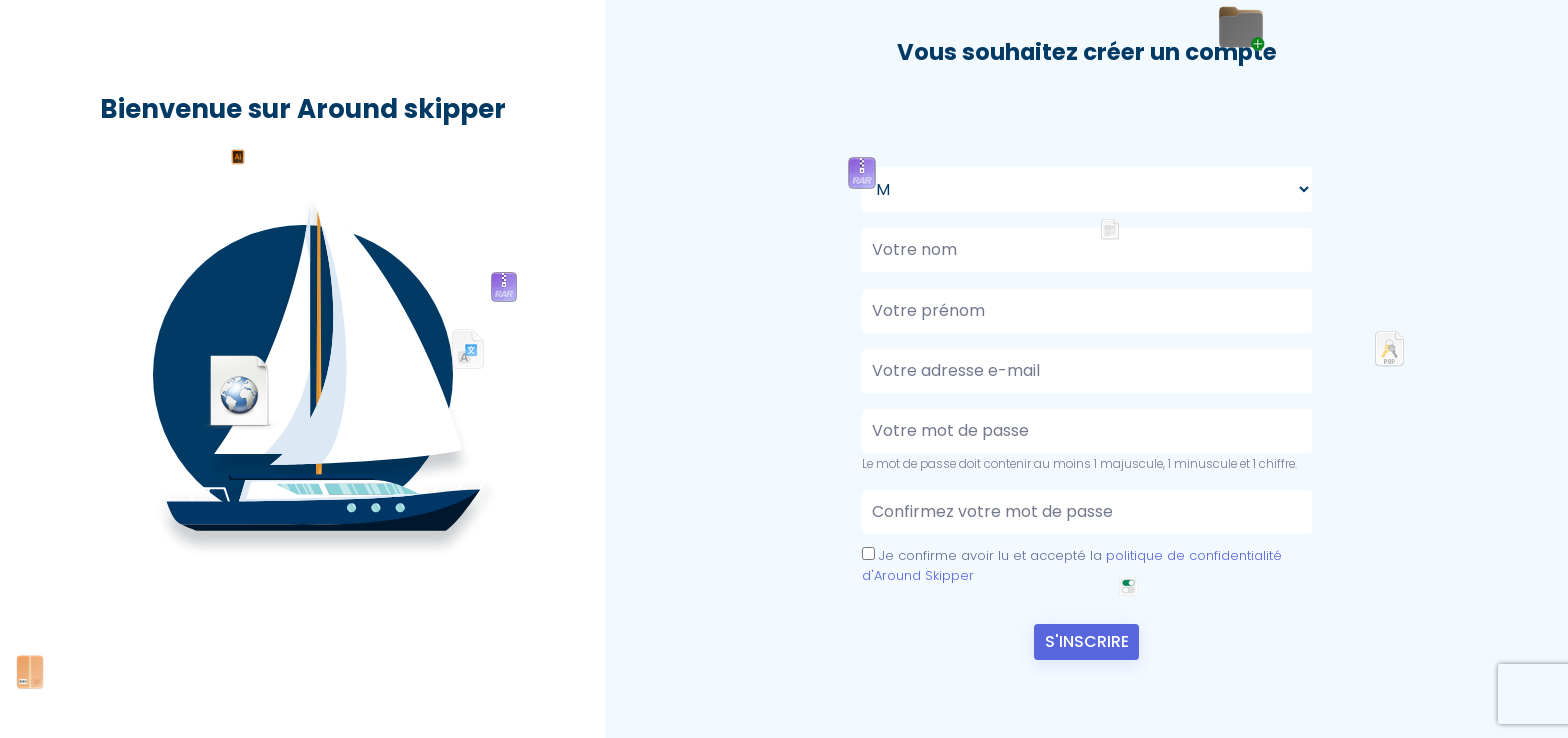 The width and height of the screenshot is (1568, 738). Describe the element at coordinates (468, 349) in the screenshot. I see `a gettext translation file for software localization` at that location.